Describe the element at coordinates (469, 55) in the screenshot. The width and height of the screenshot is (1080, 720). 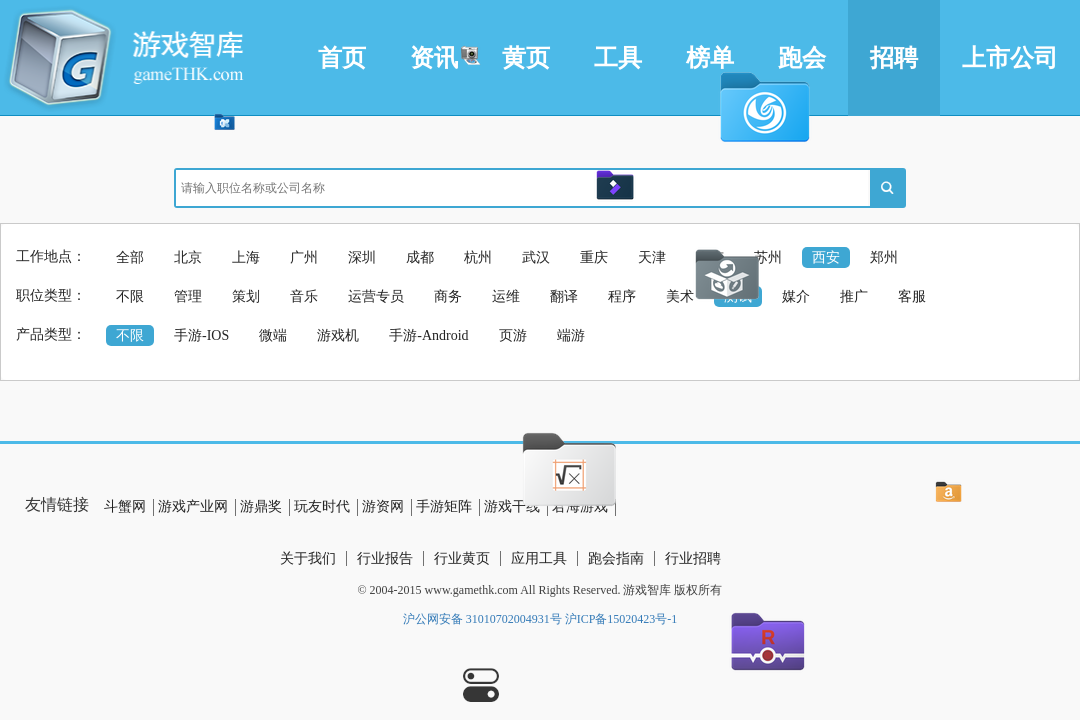
I see `create a web page from captured images` at that location.